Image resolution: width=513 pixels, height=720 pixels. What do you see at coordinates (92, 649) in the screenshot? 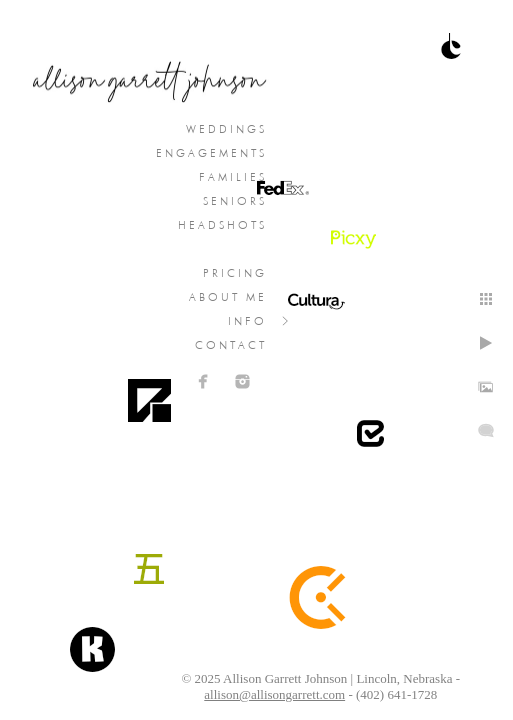
I see `konva javascript library logo` at bounding box center [92, 649].